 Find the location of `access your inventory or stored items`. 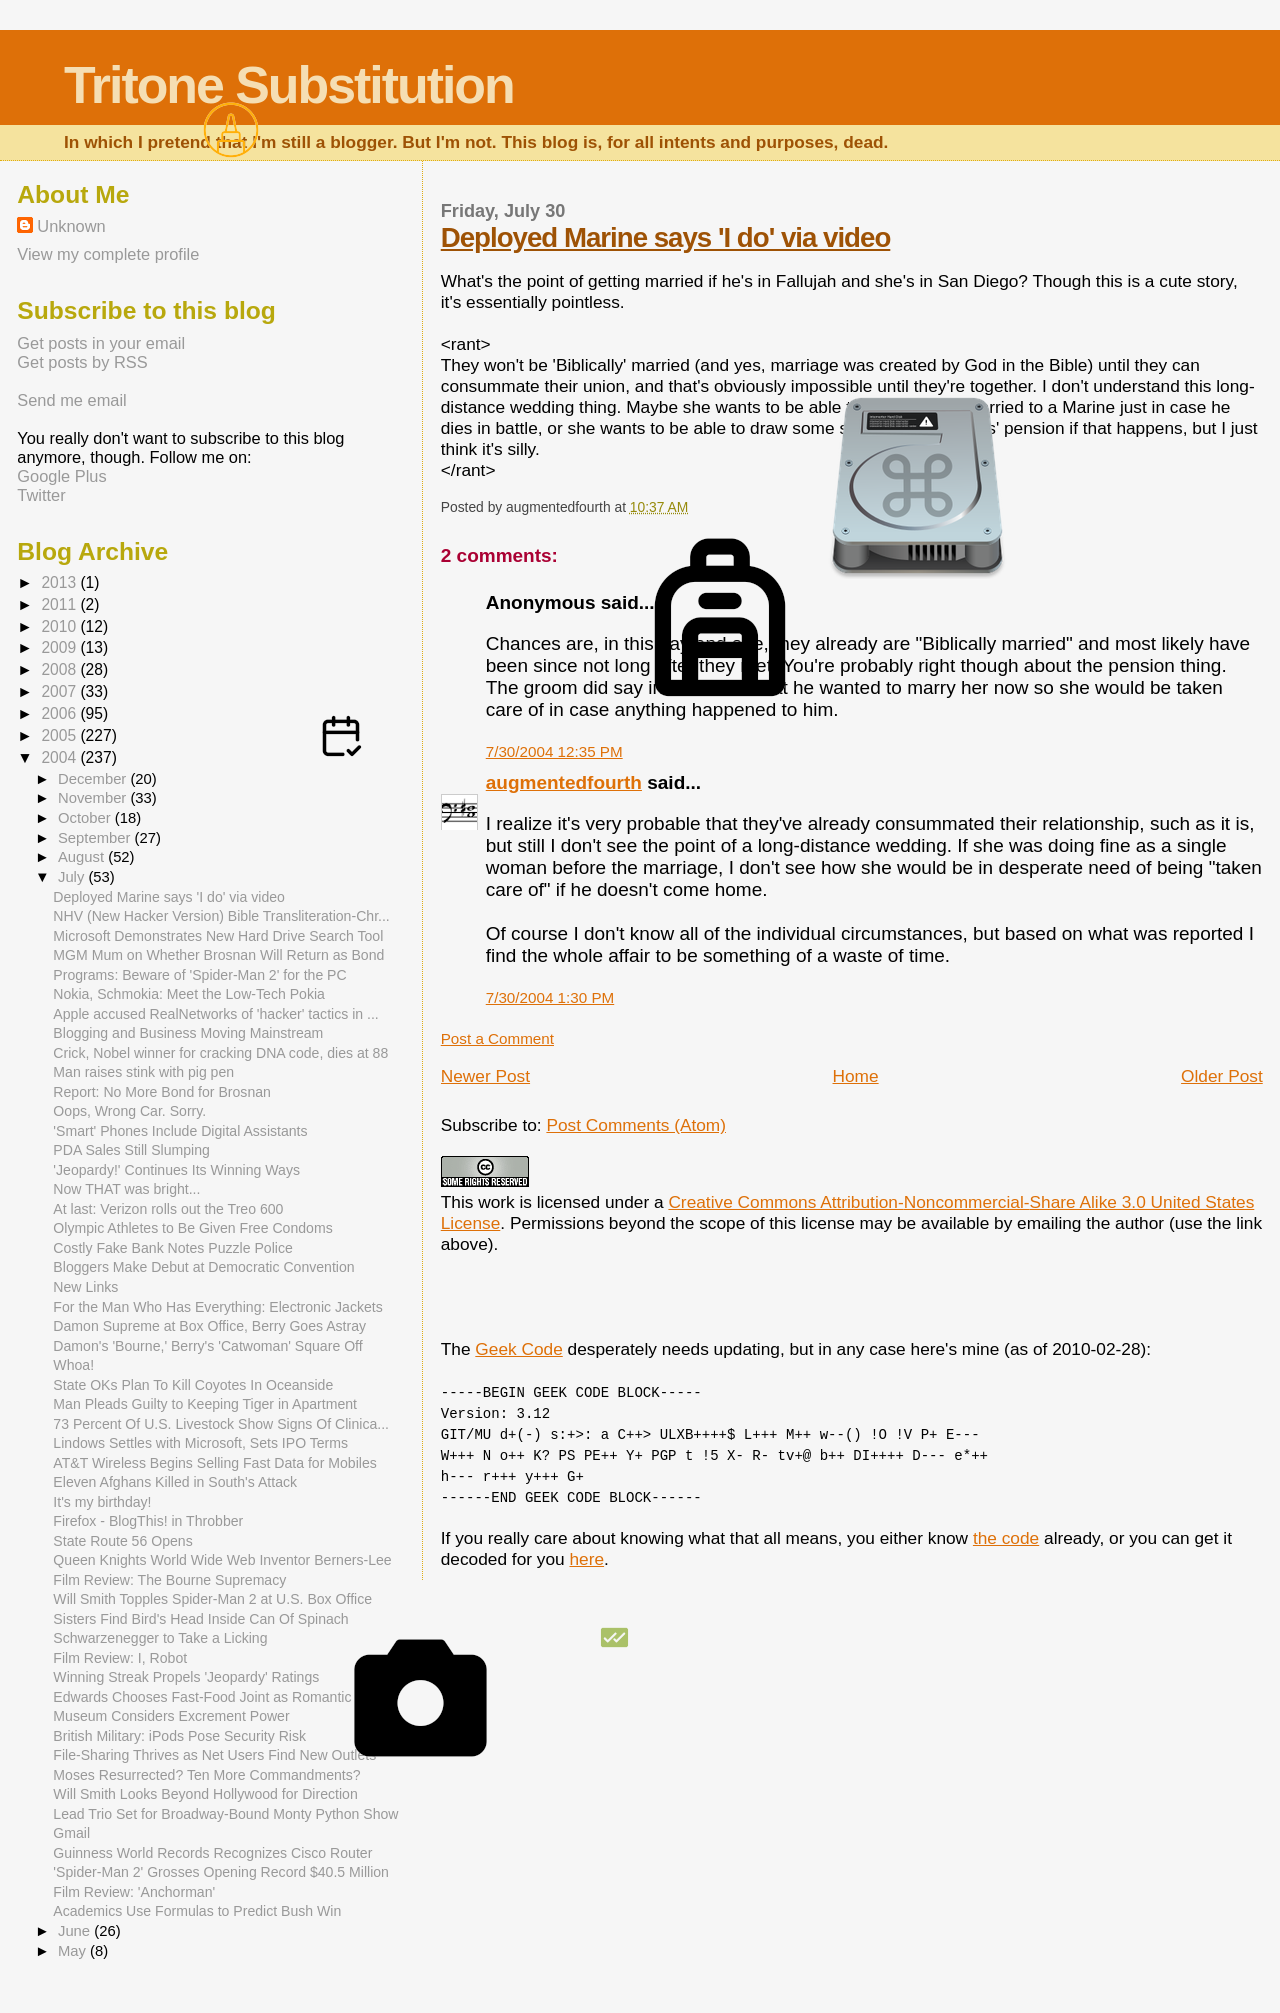

access your inventory or stored items is located at coordinates (720, 620).